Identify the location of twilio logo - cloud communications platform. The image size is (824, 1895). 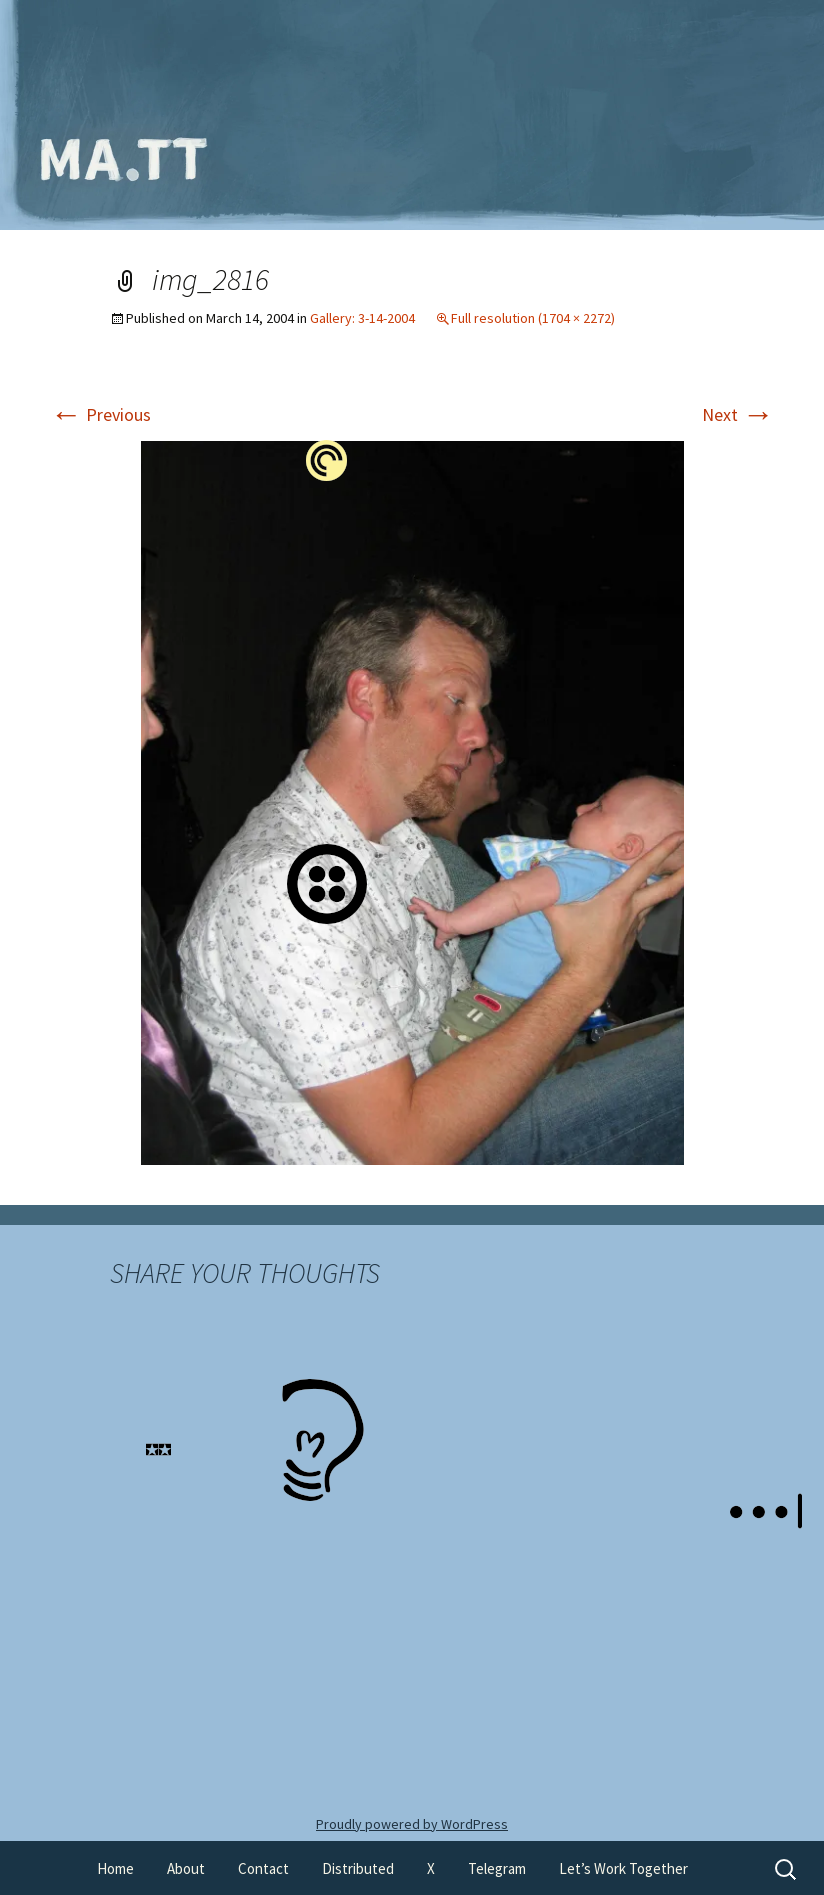
(327, 884).